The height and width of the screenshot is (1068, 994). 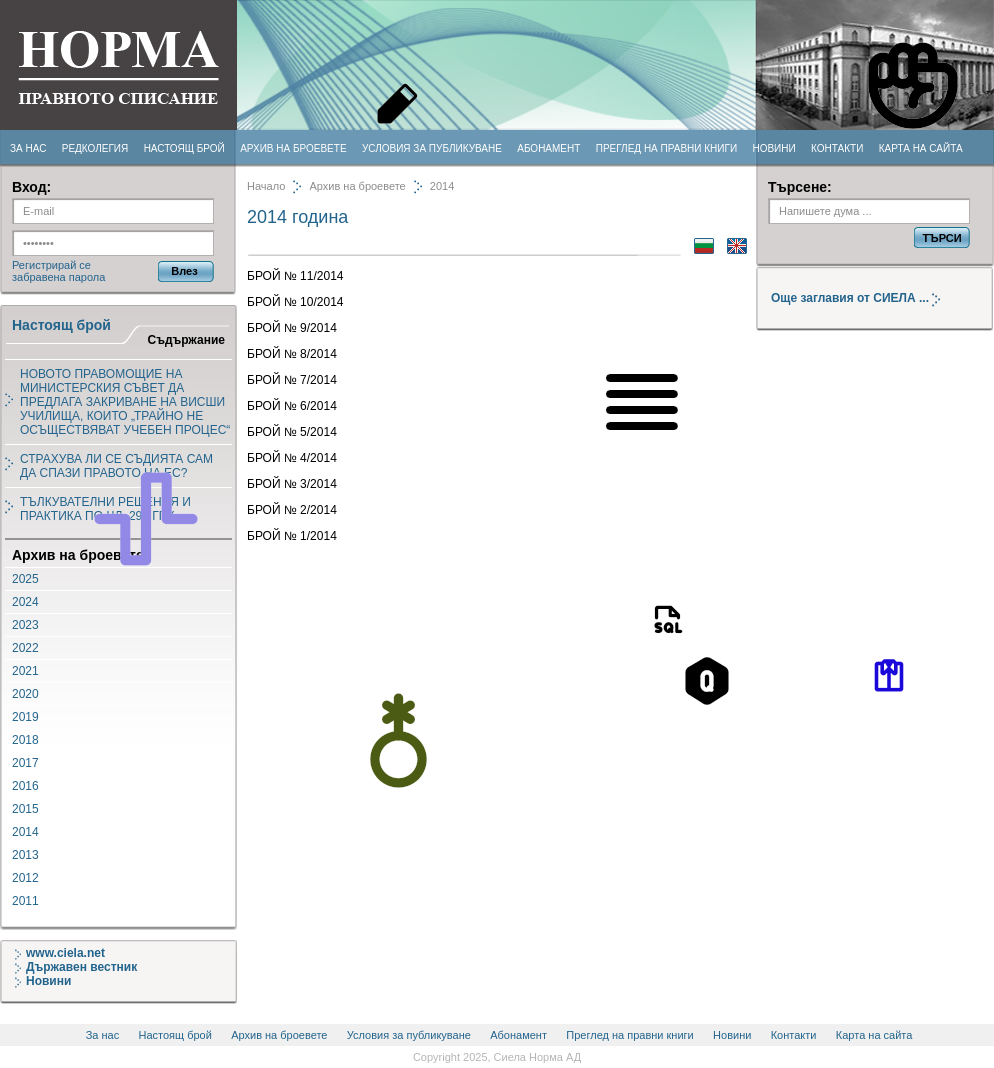 What do you see at coordinates (913, 84) in the screenshot?
I see `indicates solidarity or support action` at bounding box center [913, 84].